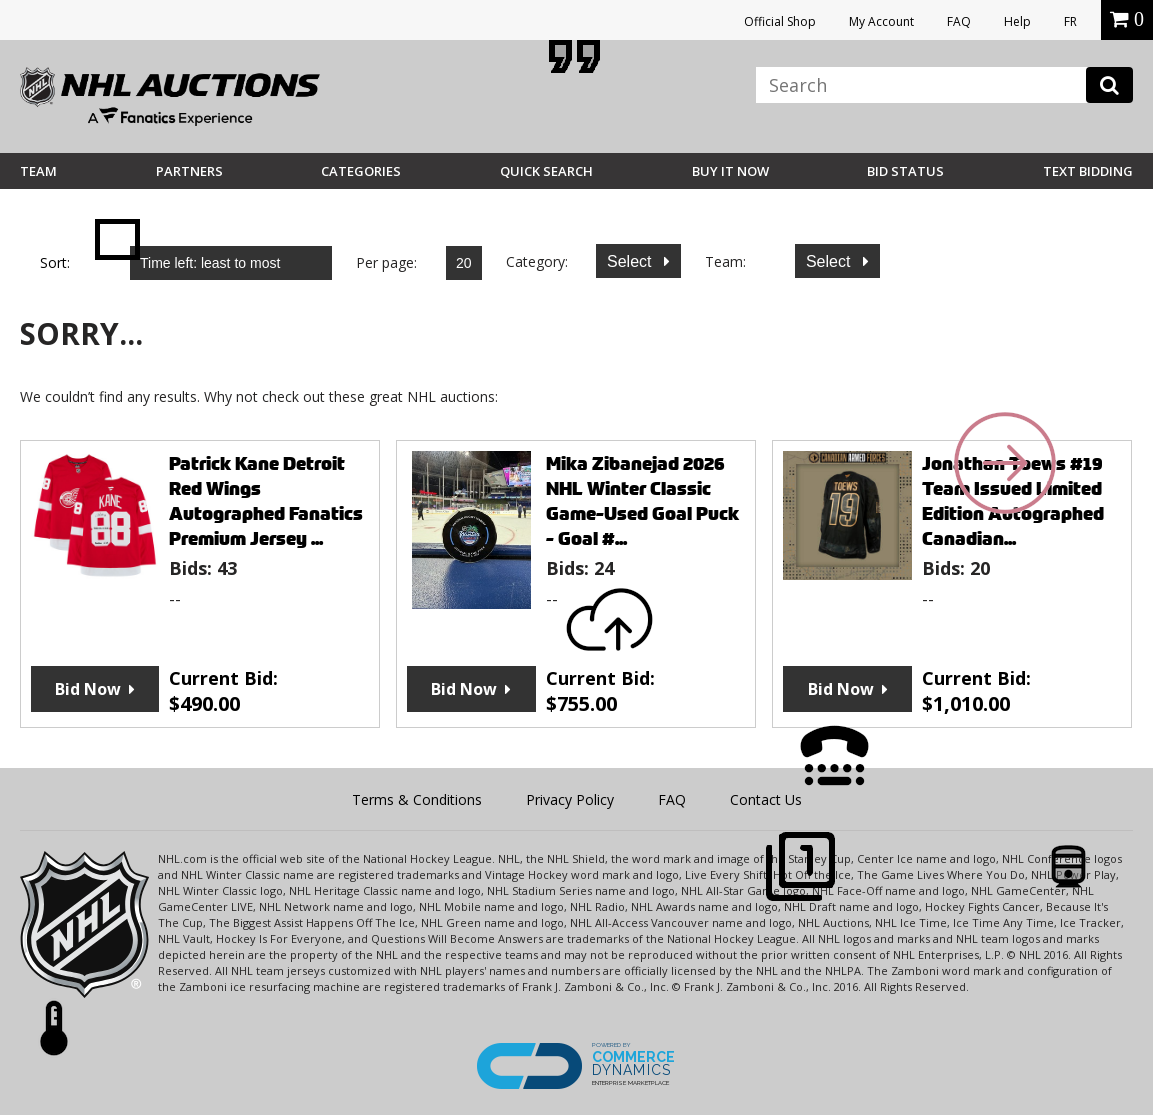 This screenshot has height=1115, width=1153. I want to click on indicates first item in a numbered series or gallery, so click(800, 866).